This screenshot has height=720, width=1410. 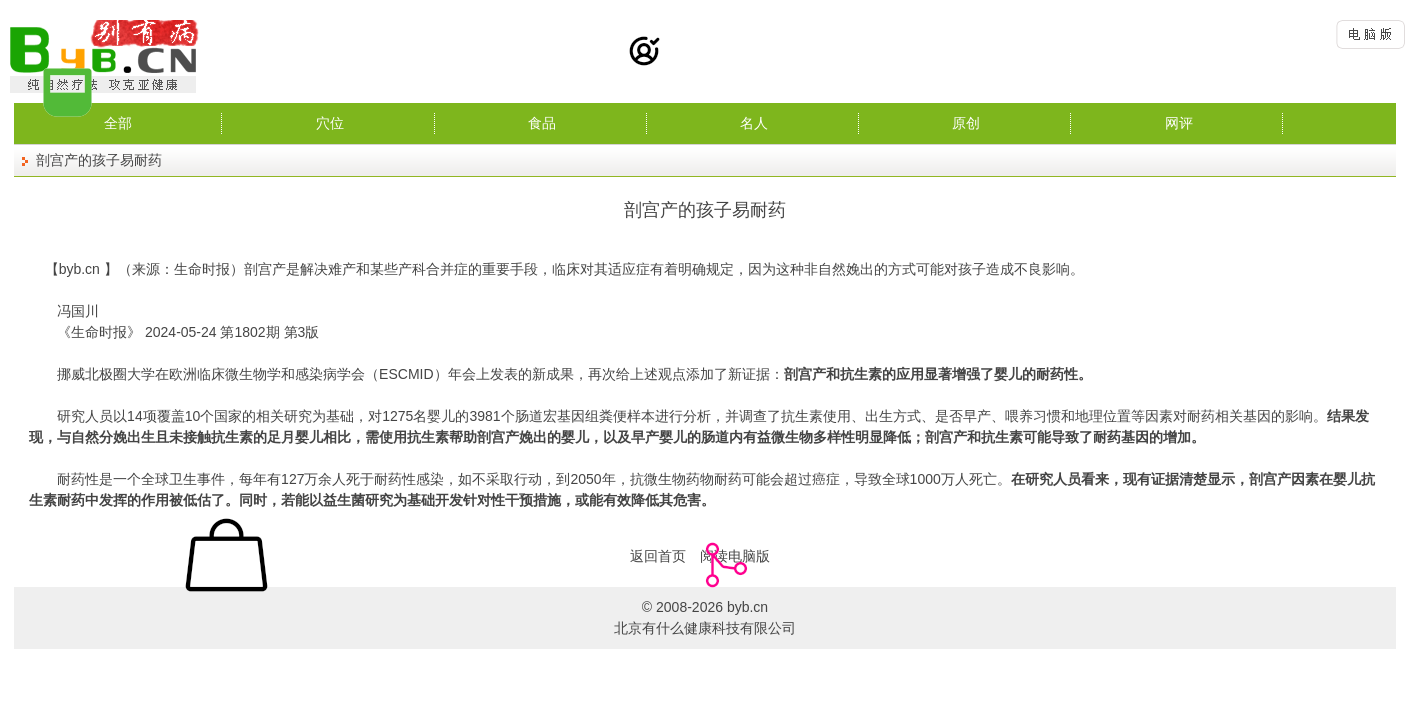 I want to click on merge branches in version control, so click(x=723, y=565).